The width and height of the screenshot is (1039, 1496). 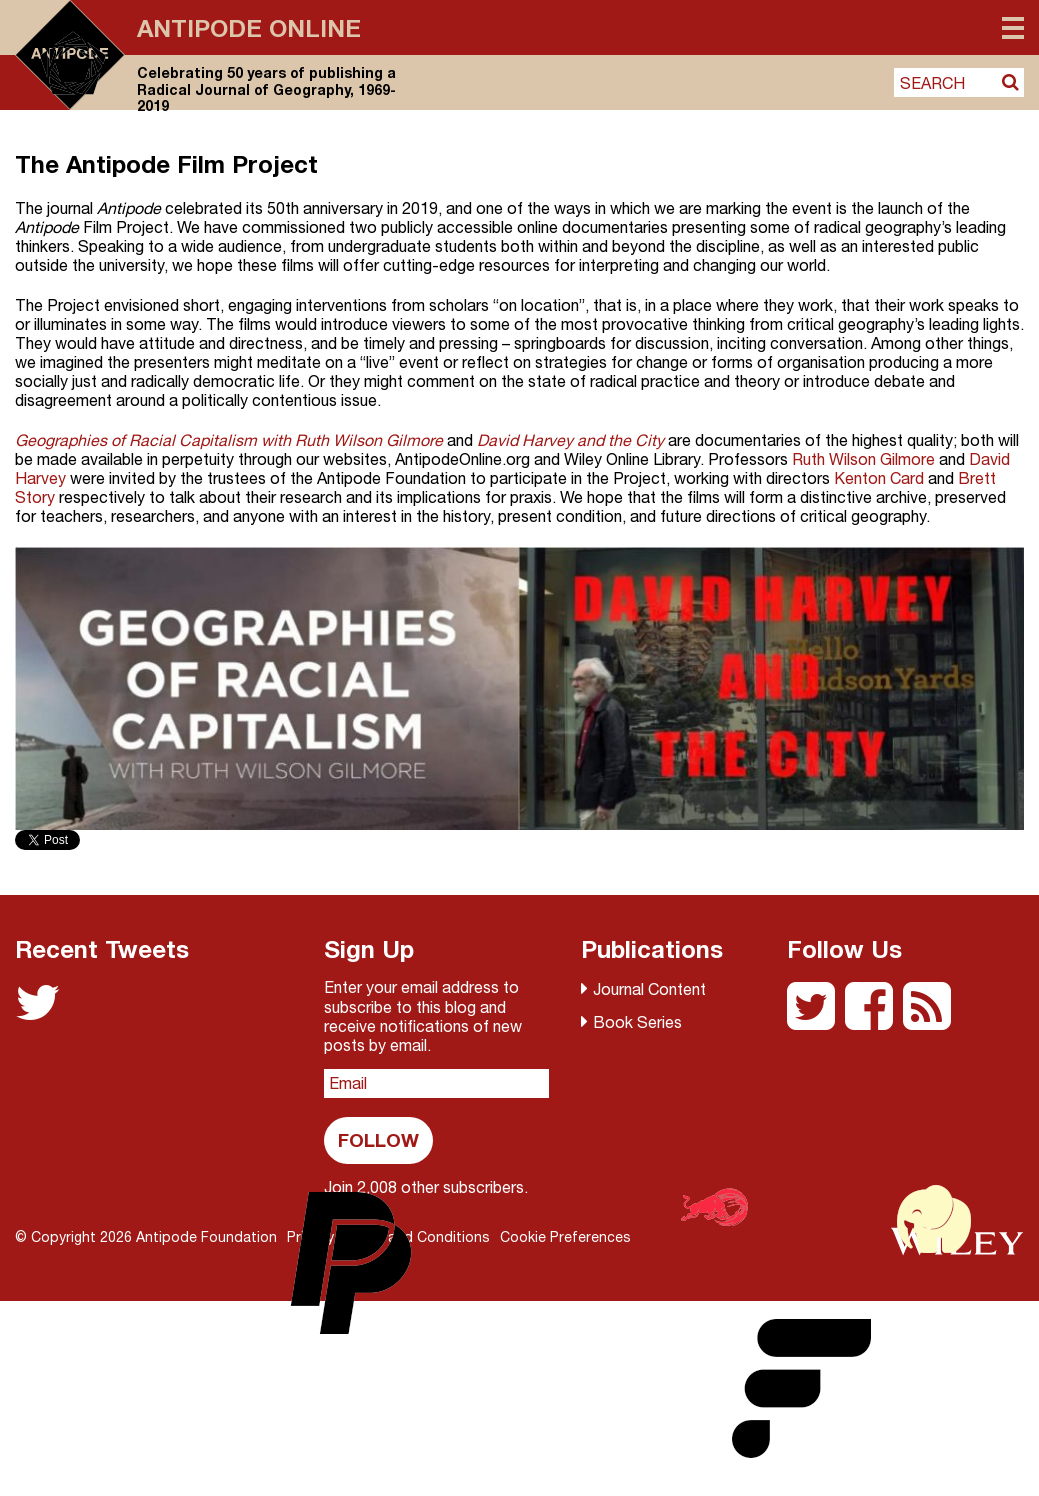 I want to click on PySyft library or framework logo, so click(x=73, y=63).